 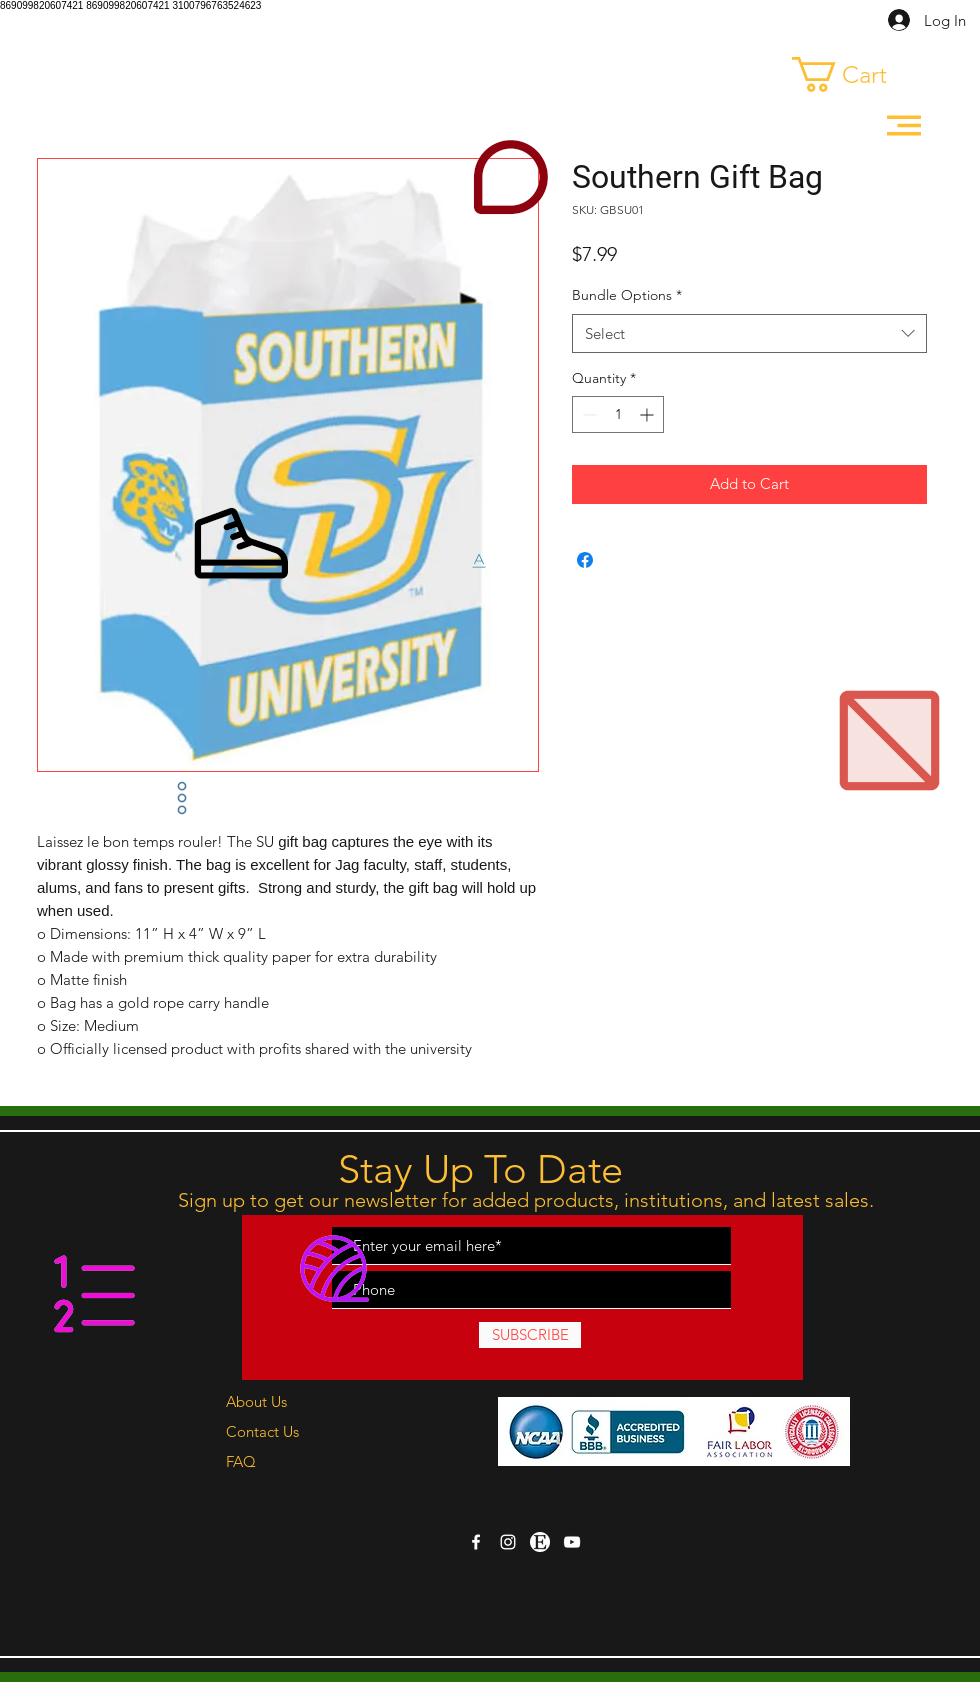 What do you see at coordinates (479, 561) in the screenshot?
I see `apply underline formatting to selected text` at bounding box center [479, 561].